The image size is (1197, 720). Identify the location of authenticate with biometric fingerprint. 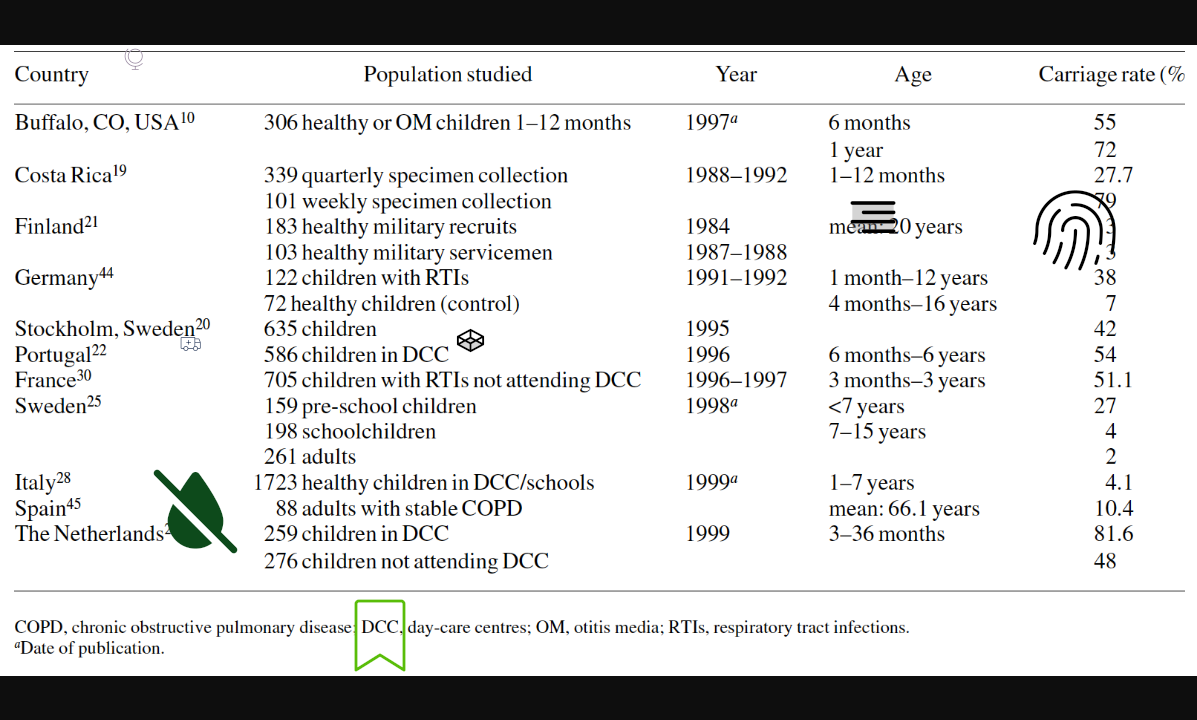
(1075, 230).